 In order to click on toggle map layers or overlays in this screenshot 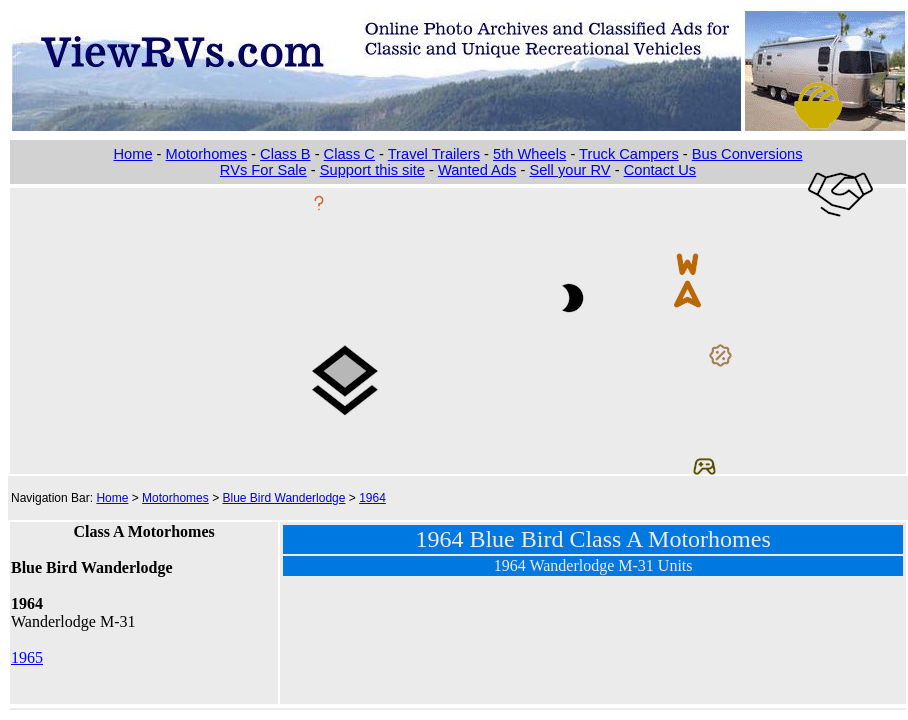, I will do `click(345, 382)`.